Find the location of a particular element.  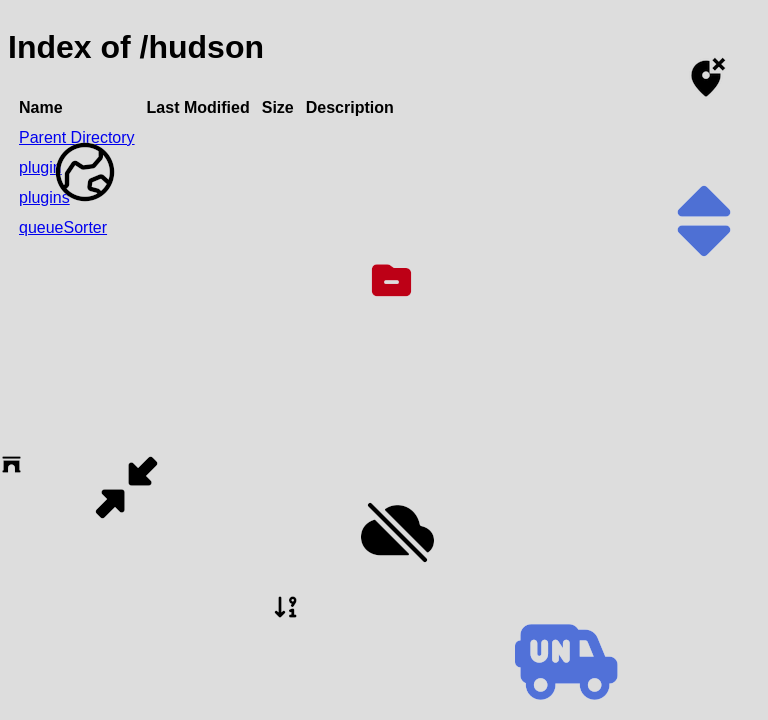

sort items in a list is located at coordinates (704, 221).